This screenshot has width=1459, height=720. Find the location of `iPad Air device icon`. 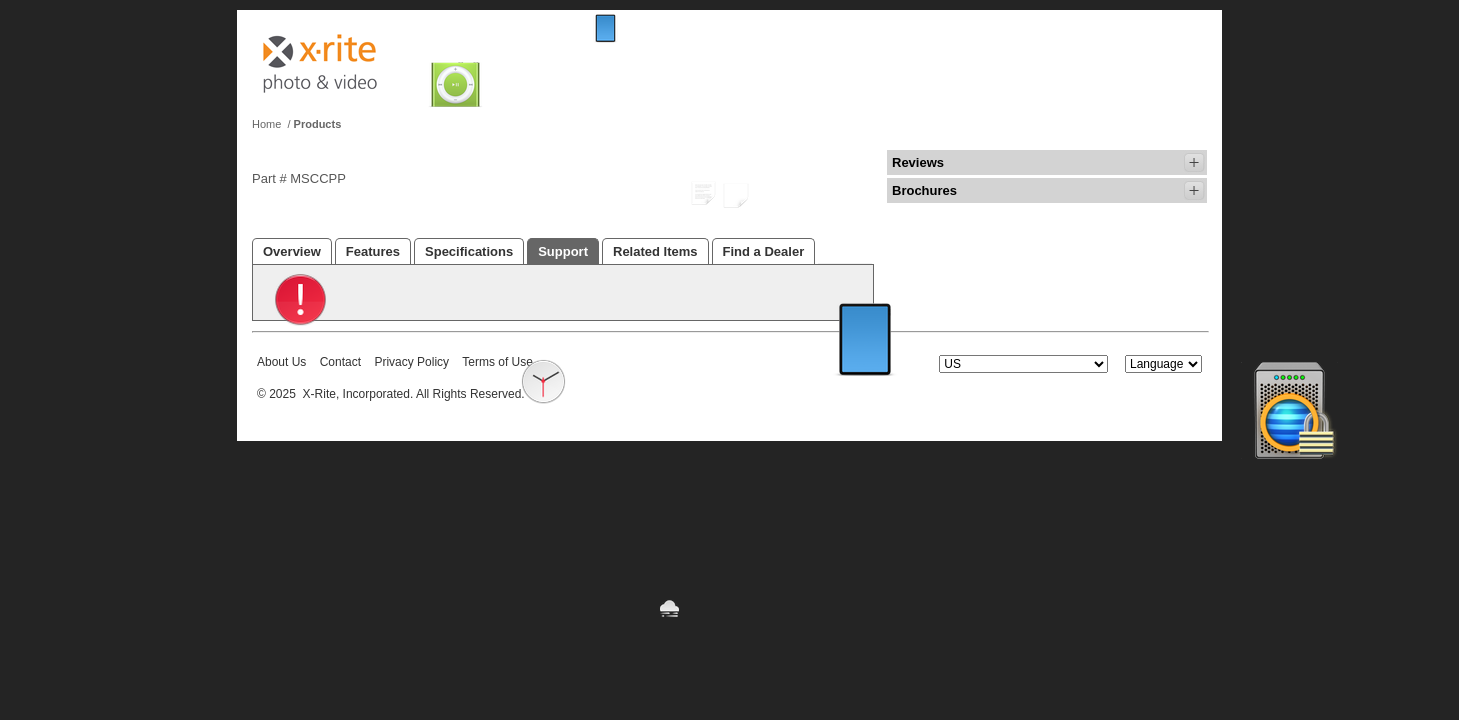

iPad Air device icon is located at coordinates (865, 340).